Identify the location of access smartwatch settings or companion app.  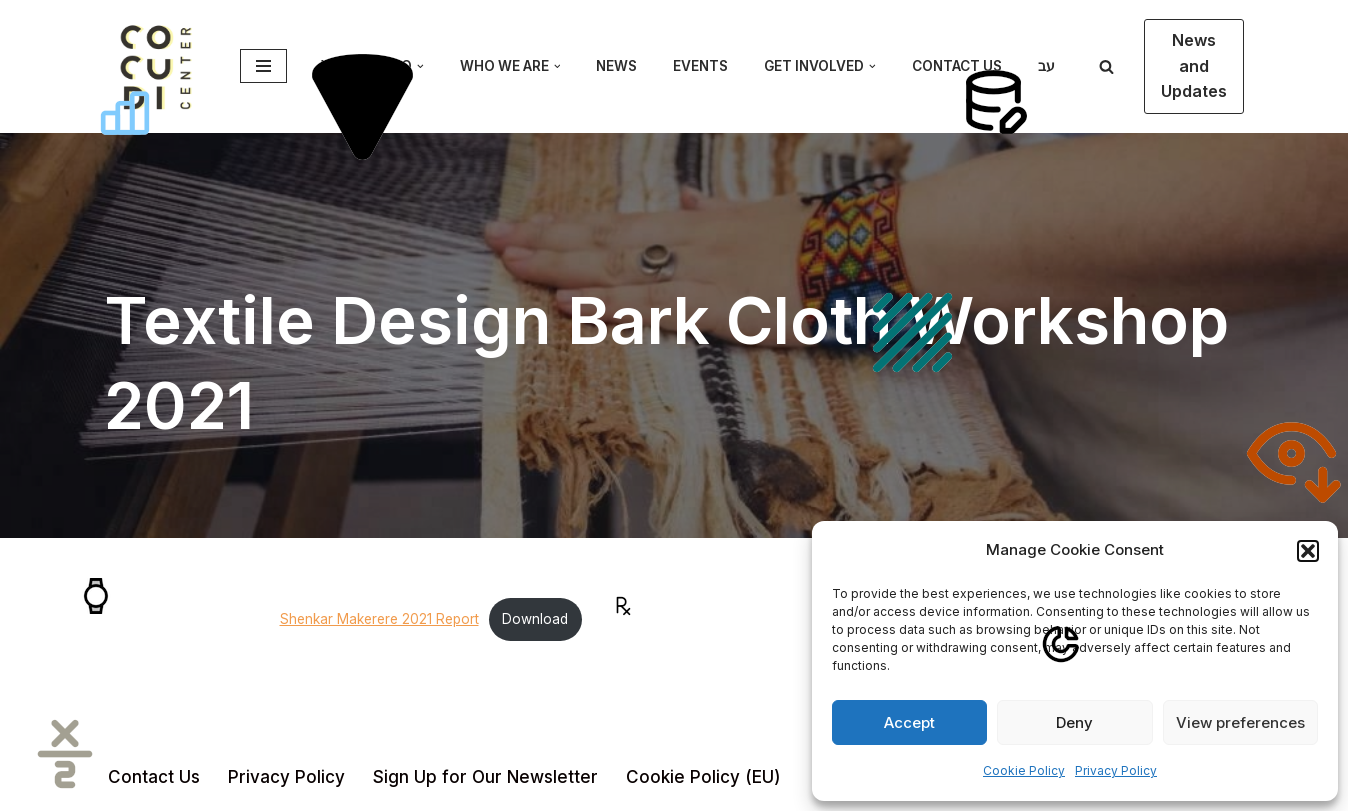
(96, 596).